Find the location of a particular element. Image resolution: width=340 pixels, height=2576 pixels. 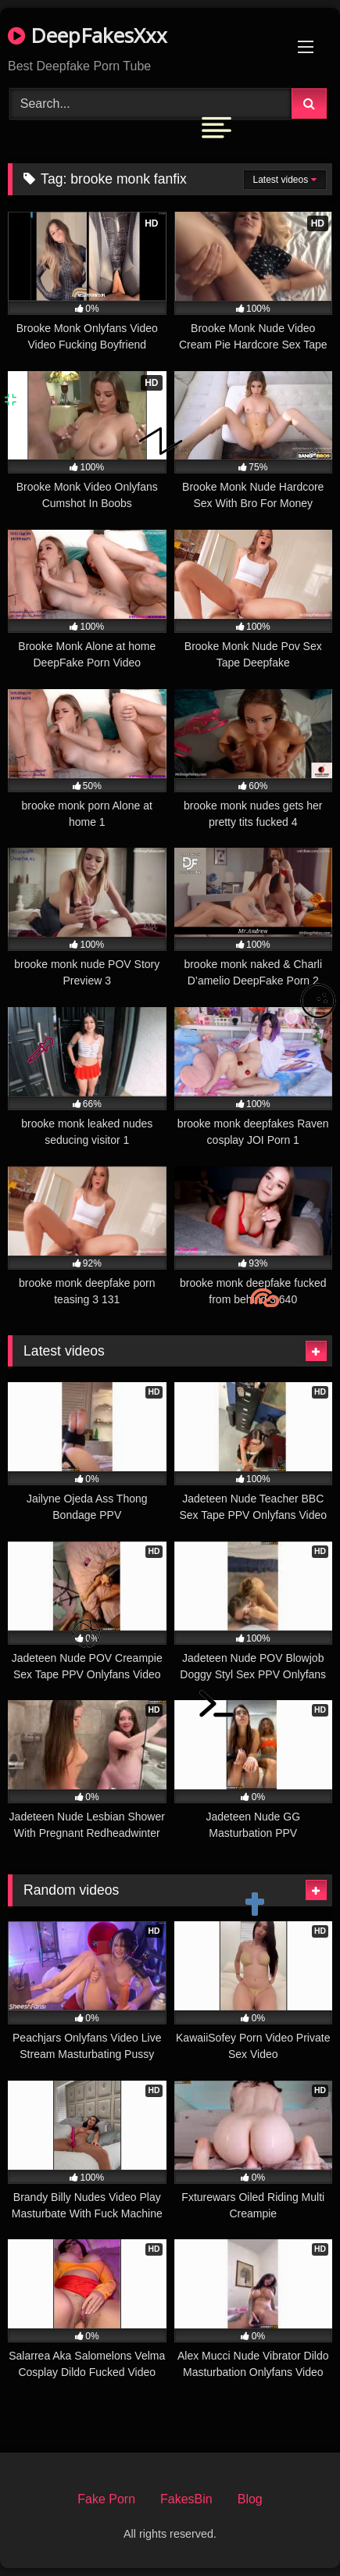

exit fullscreen mode is located at coordinates (10, 399).